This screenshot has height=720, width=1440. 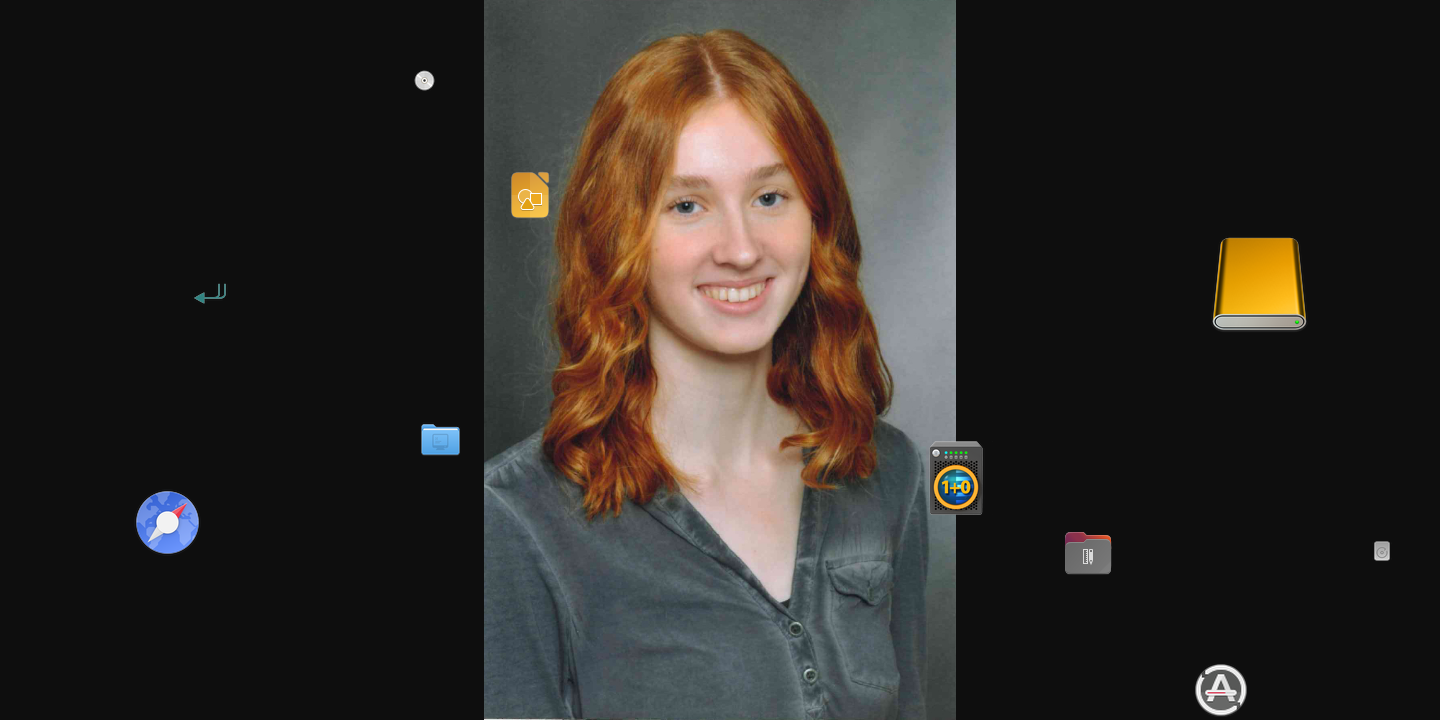 I want to click on launch the web browser app, so click(x=167, y=522).